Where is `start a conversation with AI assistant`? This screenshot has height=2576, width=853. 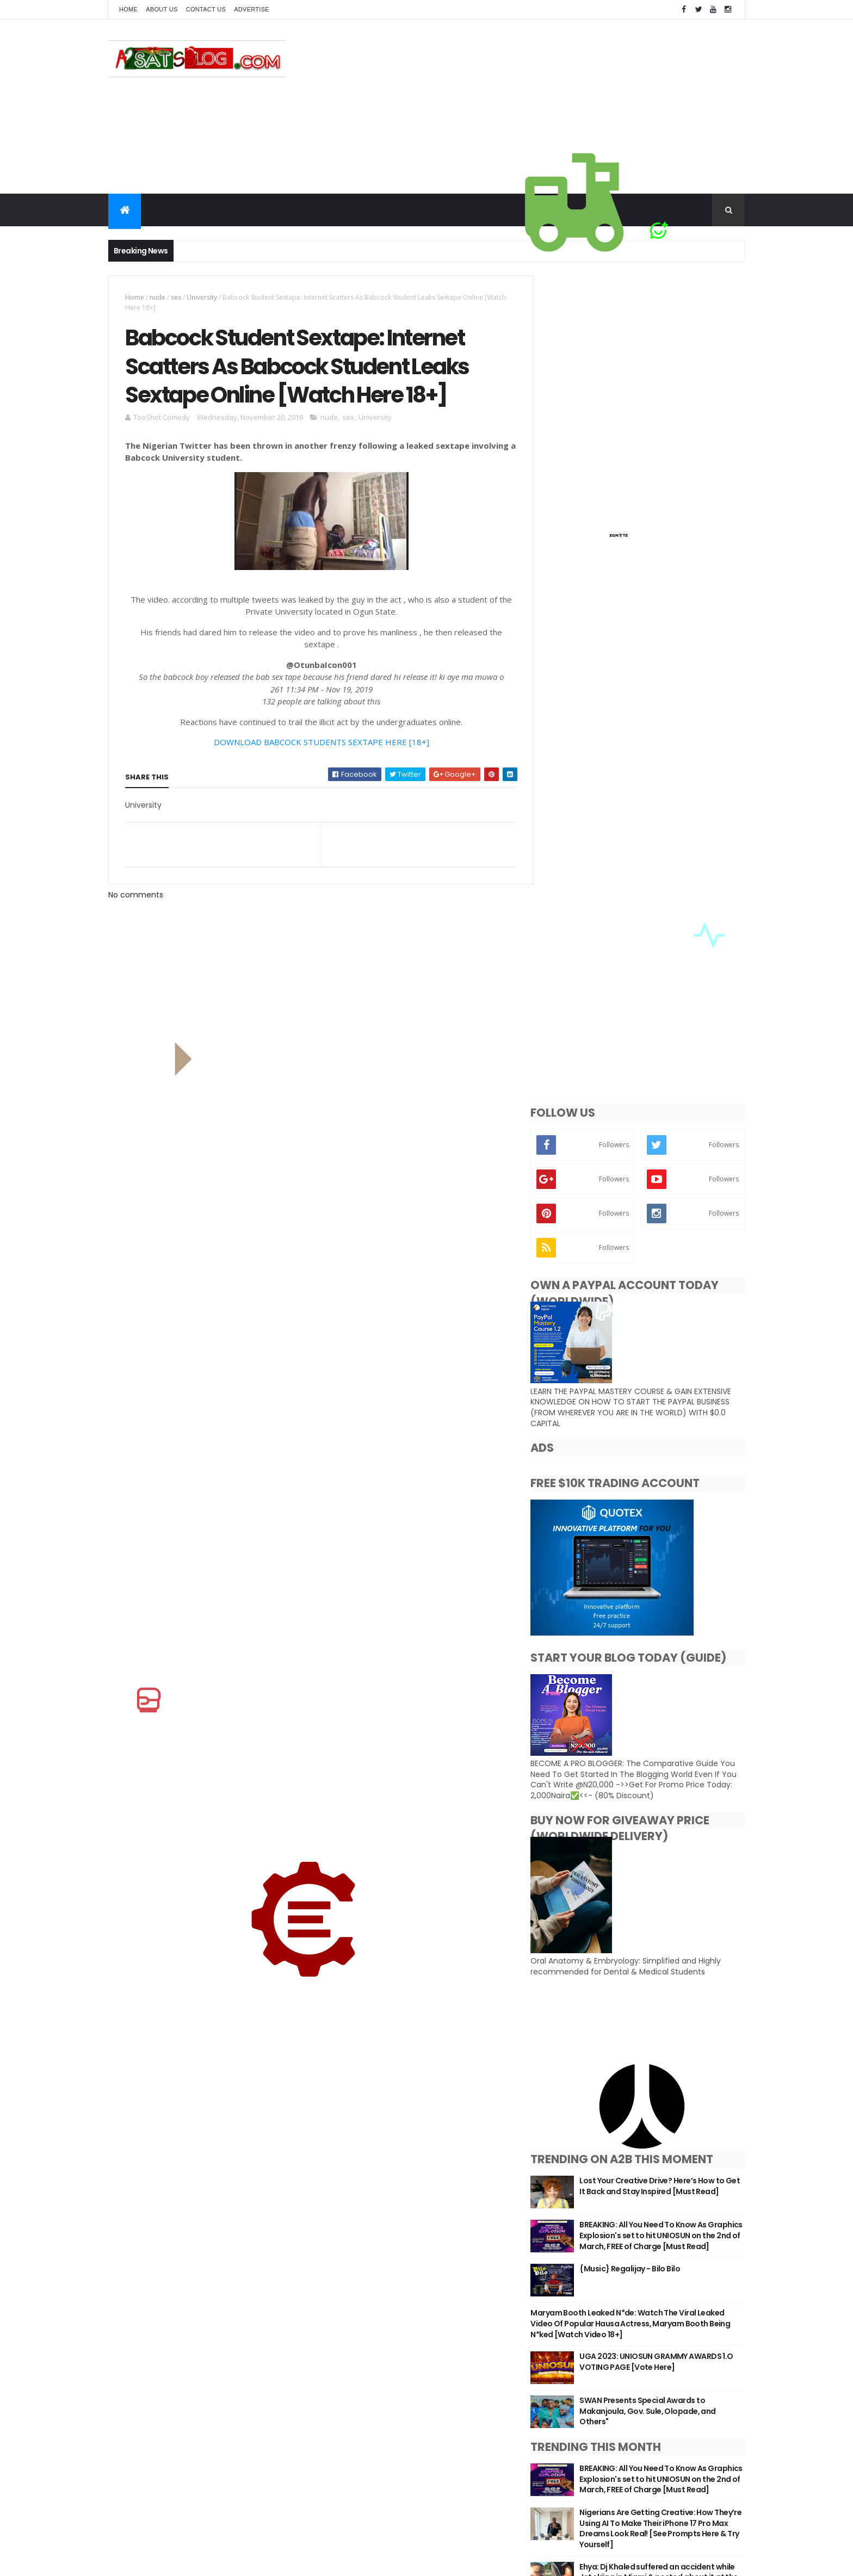 start a conversation with AI assistant is located at coordinates (658, 231).